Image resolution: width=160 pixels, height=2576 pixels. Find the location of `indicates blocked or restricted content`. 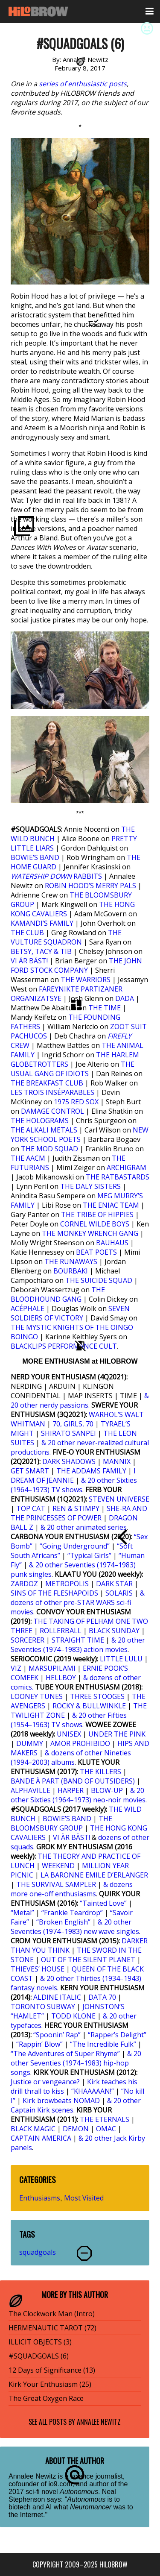

indicates blocked or restricted content is located at coordinates (84, 2253).